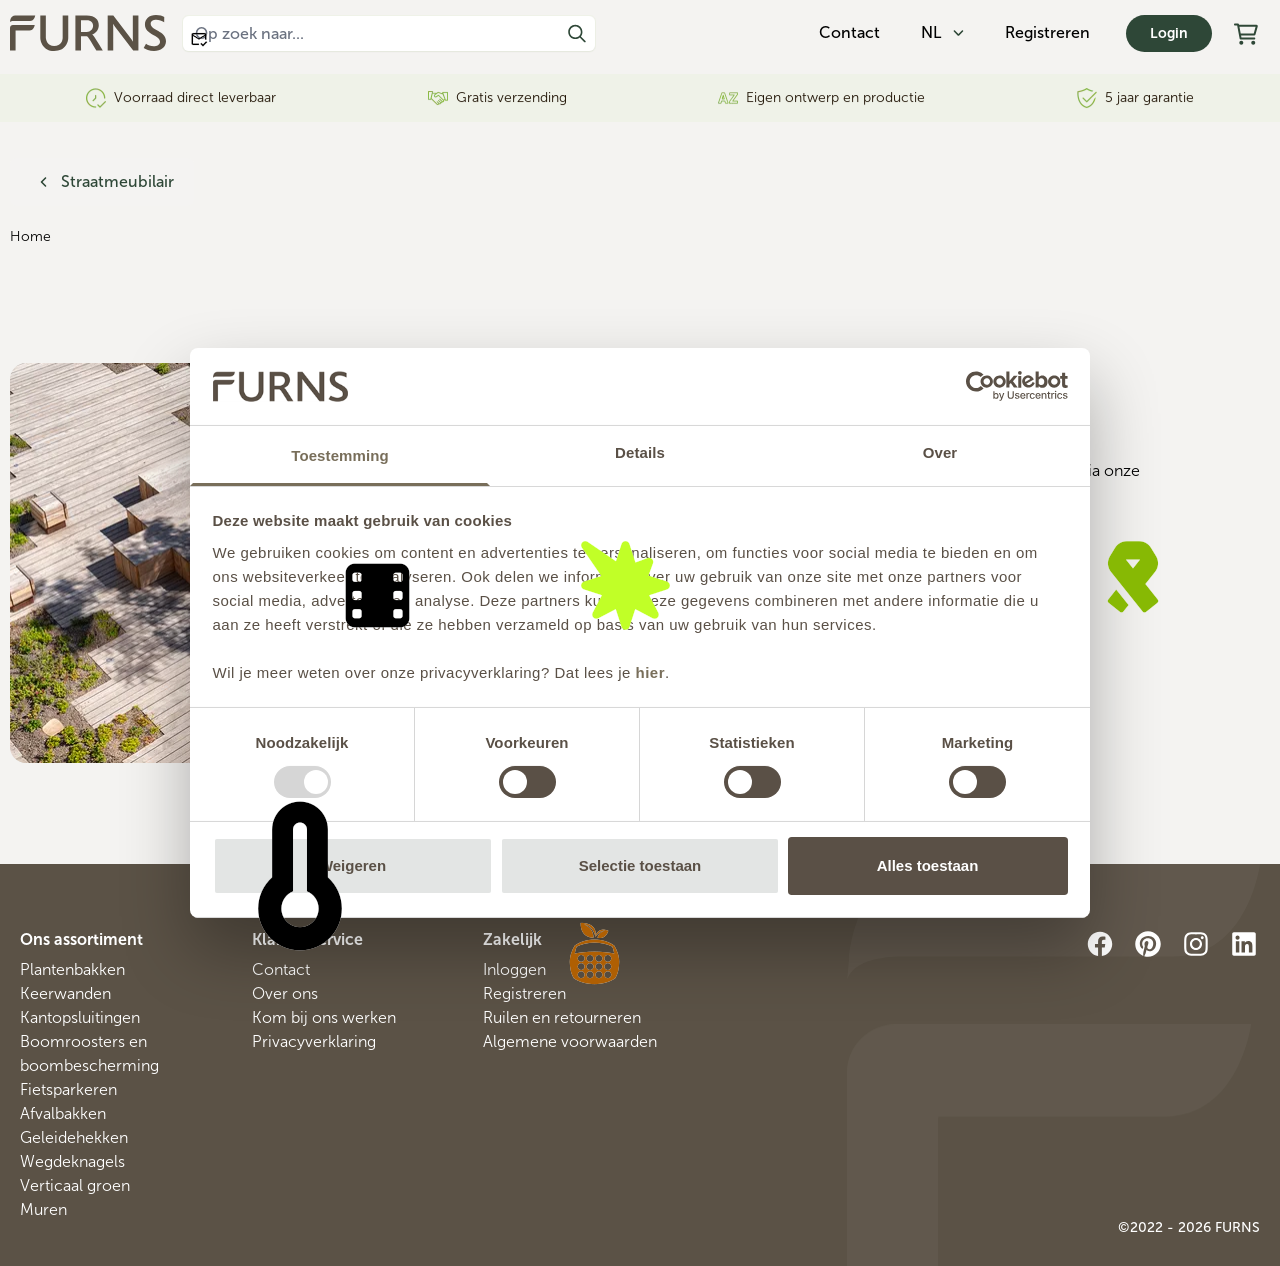 This screenshot has height=1266, width=1280. What do you see at coordinates (300, 876) in the screenshot?
I see `indicates high temperature reading` at bounding box center [300, 876].